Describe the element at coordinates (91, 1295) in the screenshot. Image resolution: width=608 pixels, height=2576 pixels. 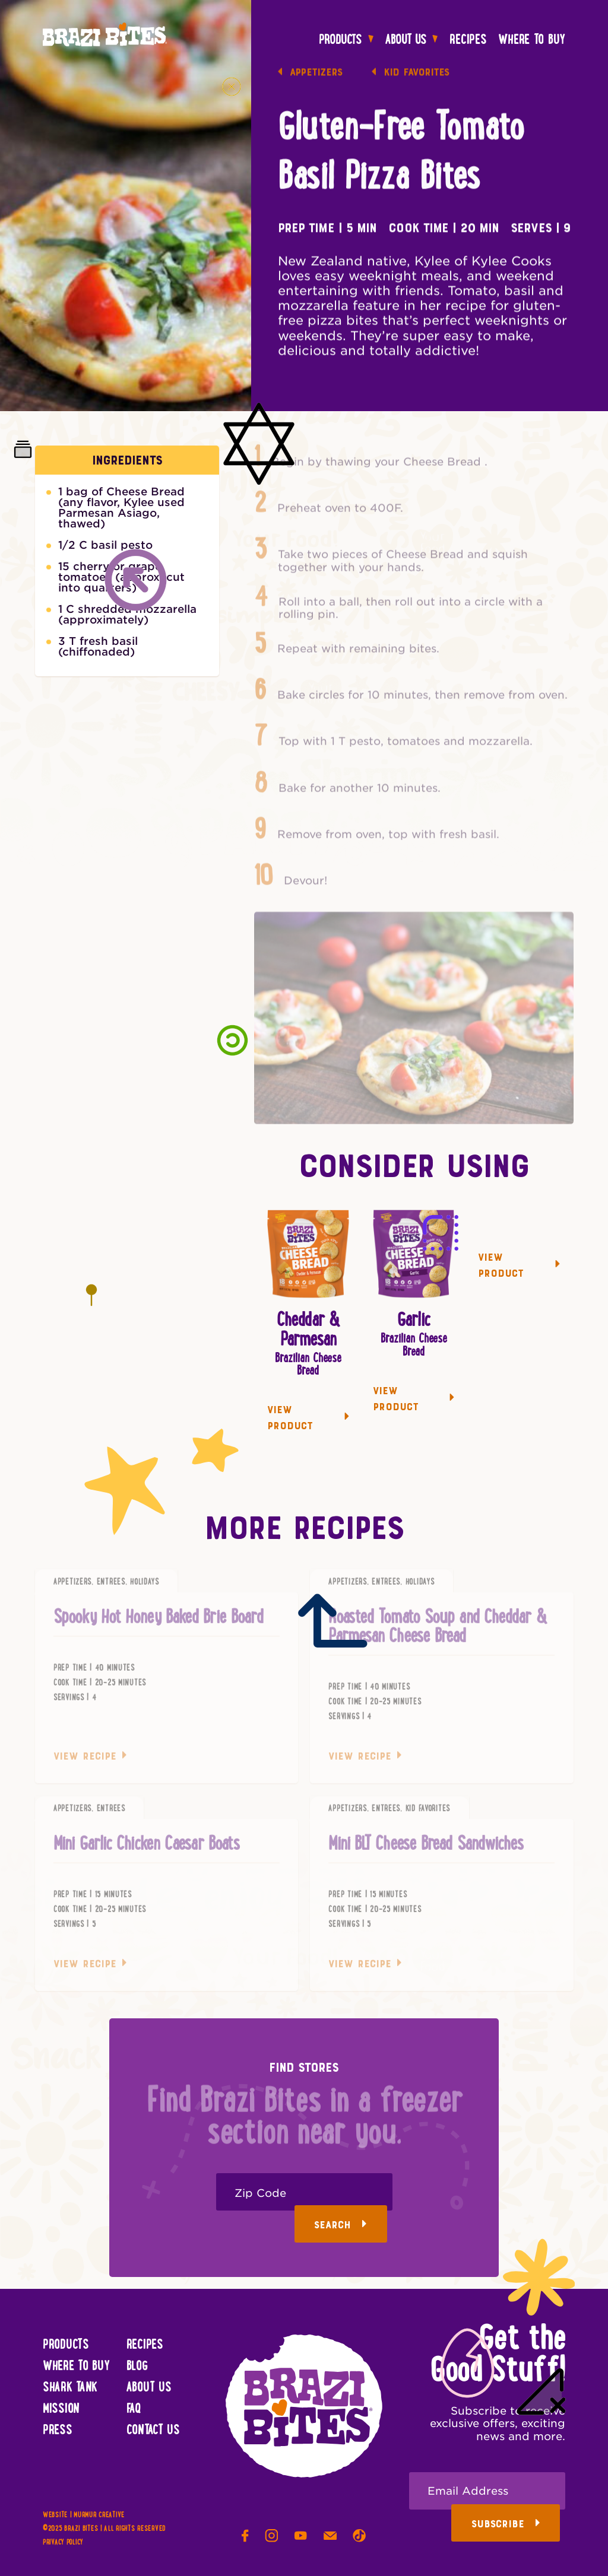
I see `mark a location on the map` at that location.